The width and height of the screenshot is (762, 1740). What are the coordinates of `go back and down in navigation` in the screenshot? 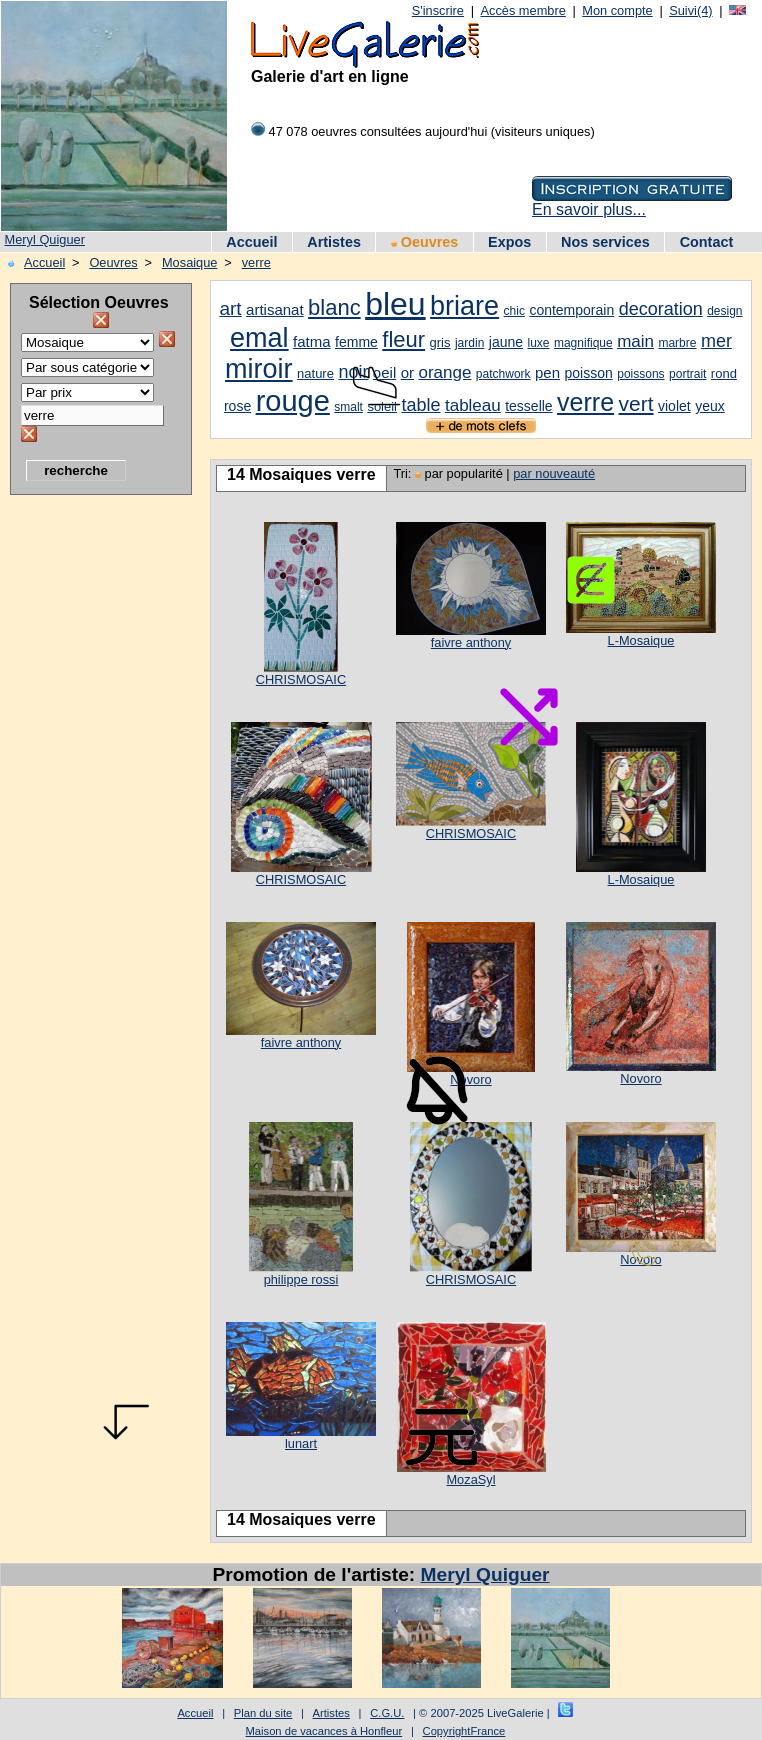 It's located at (124, 1418).